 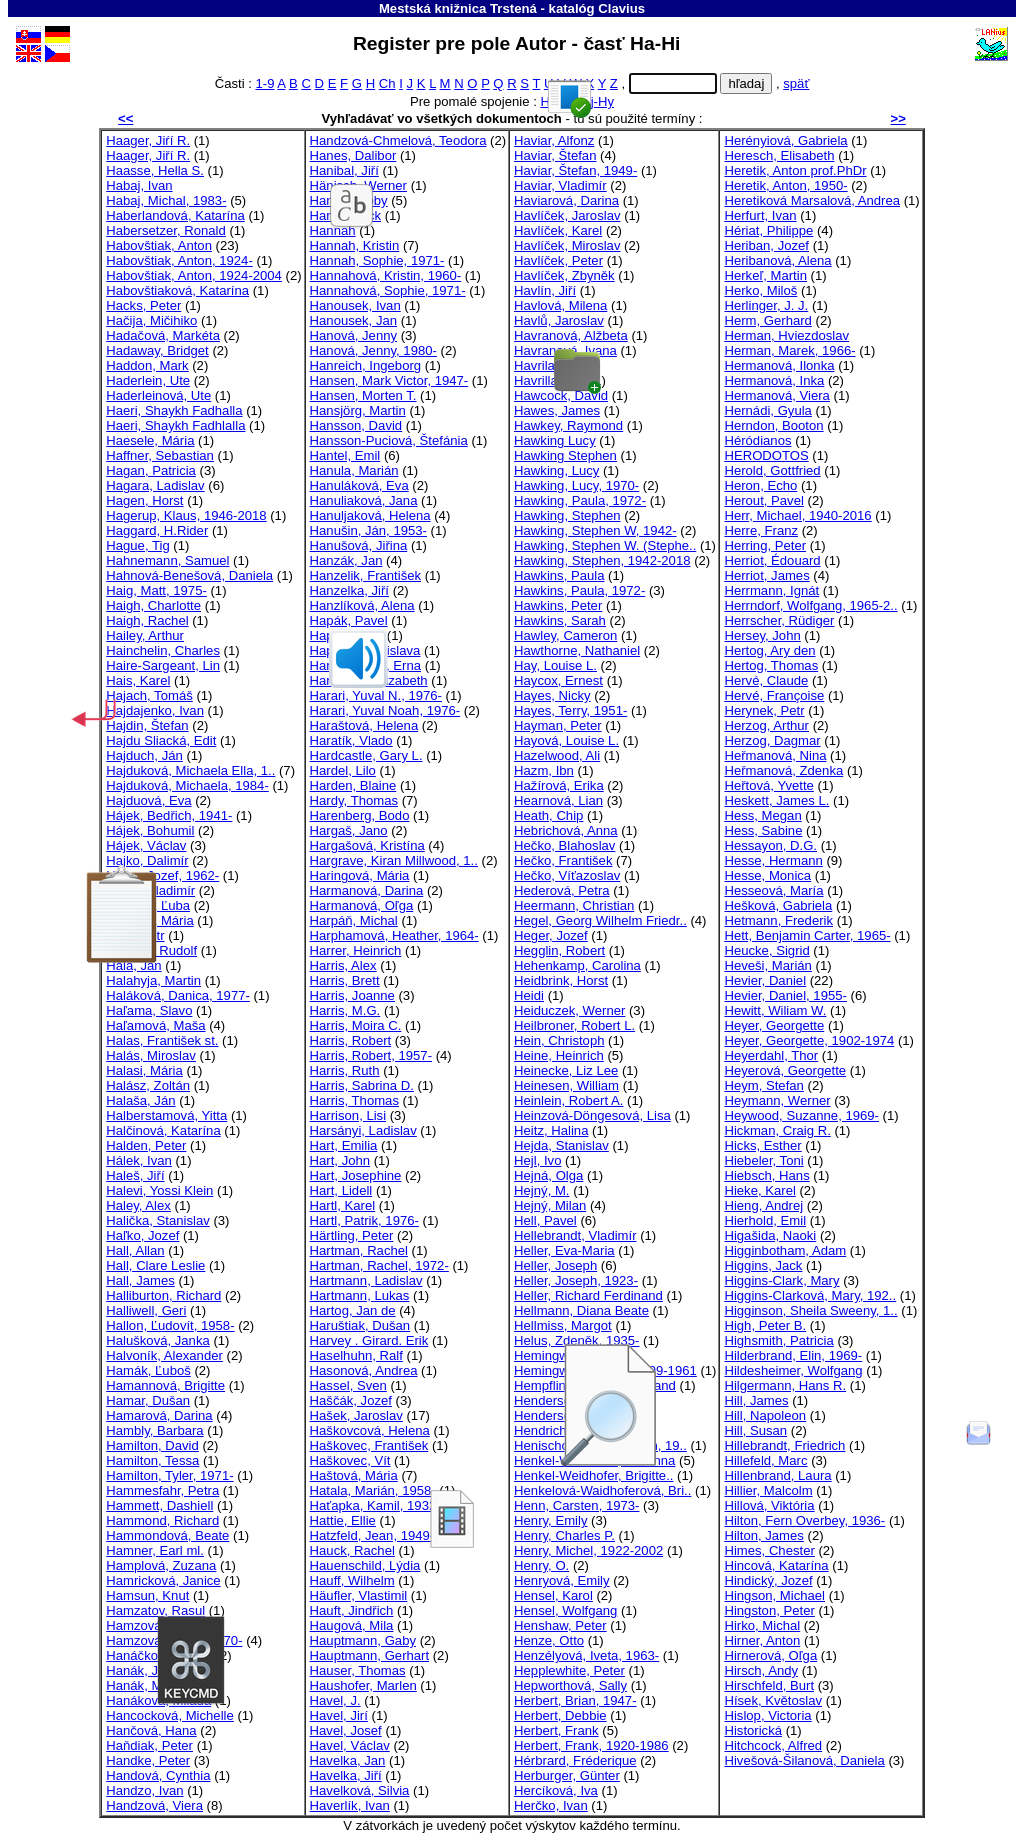 What do you see at coordinates (610, 1405) in the screenshot?
I see `search within a document or file` at bounding box center [610, 1405].